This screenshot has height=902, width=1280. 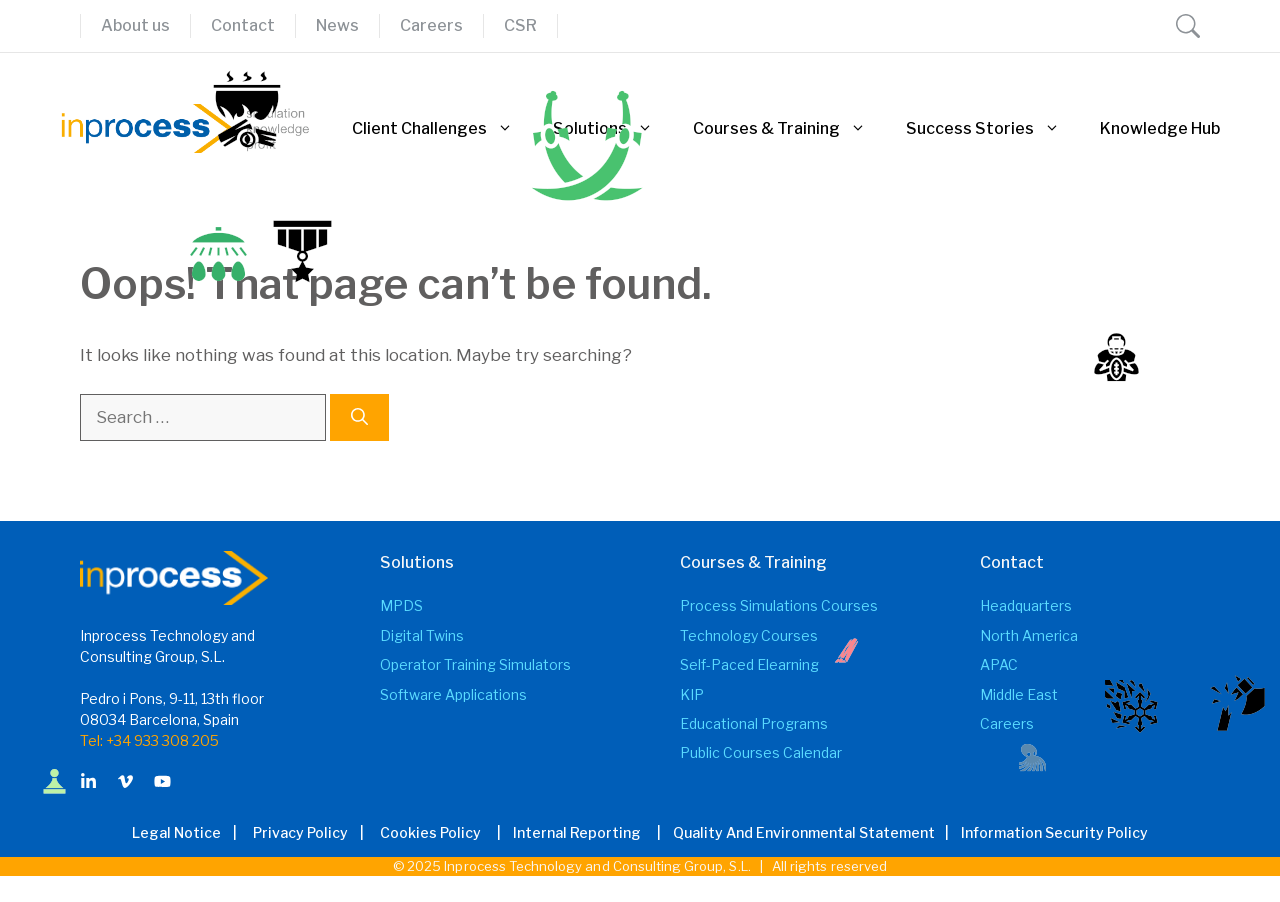 What do you see at coordinates (54, 777) in the screenshot?
I see `play chess or start a chess game` at bounding box center [54, 777].